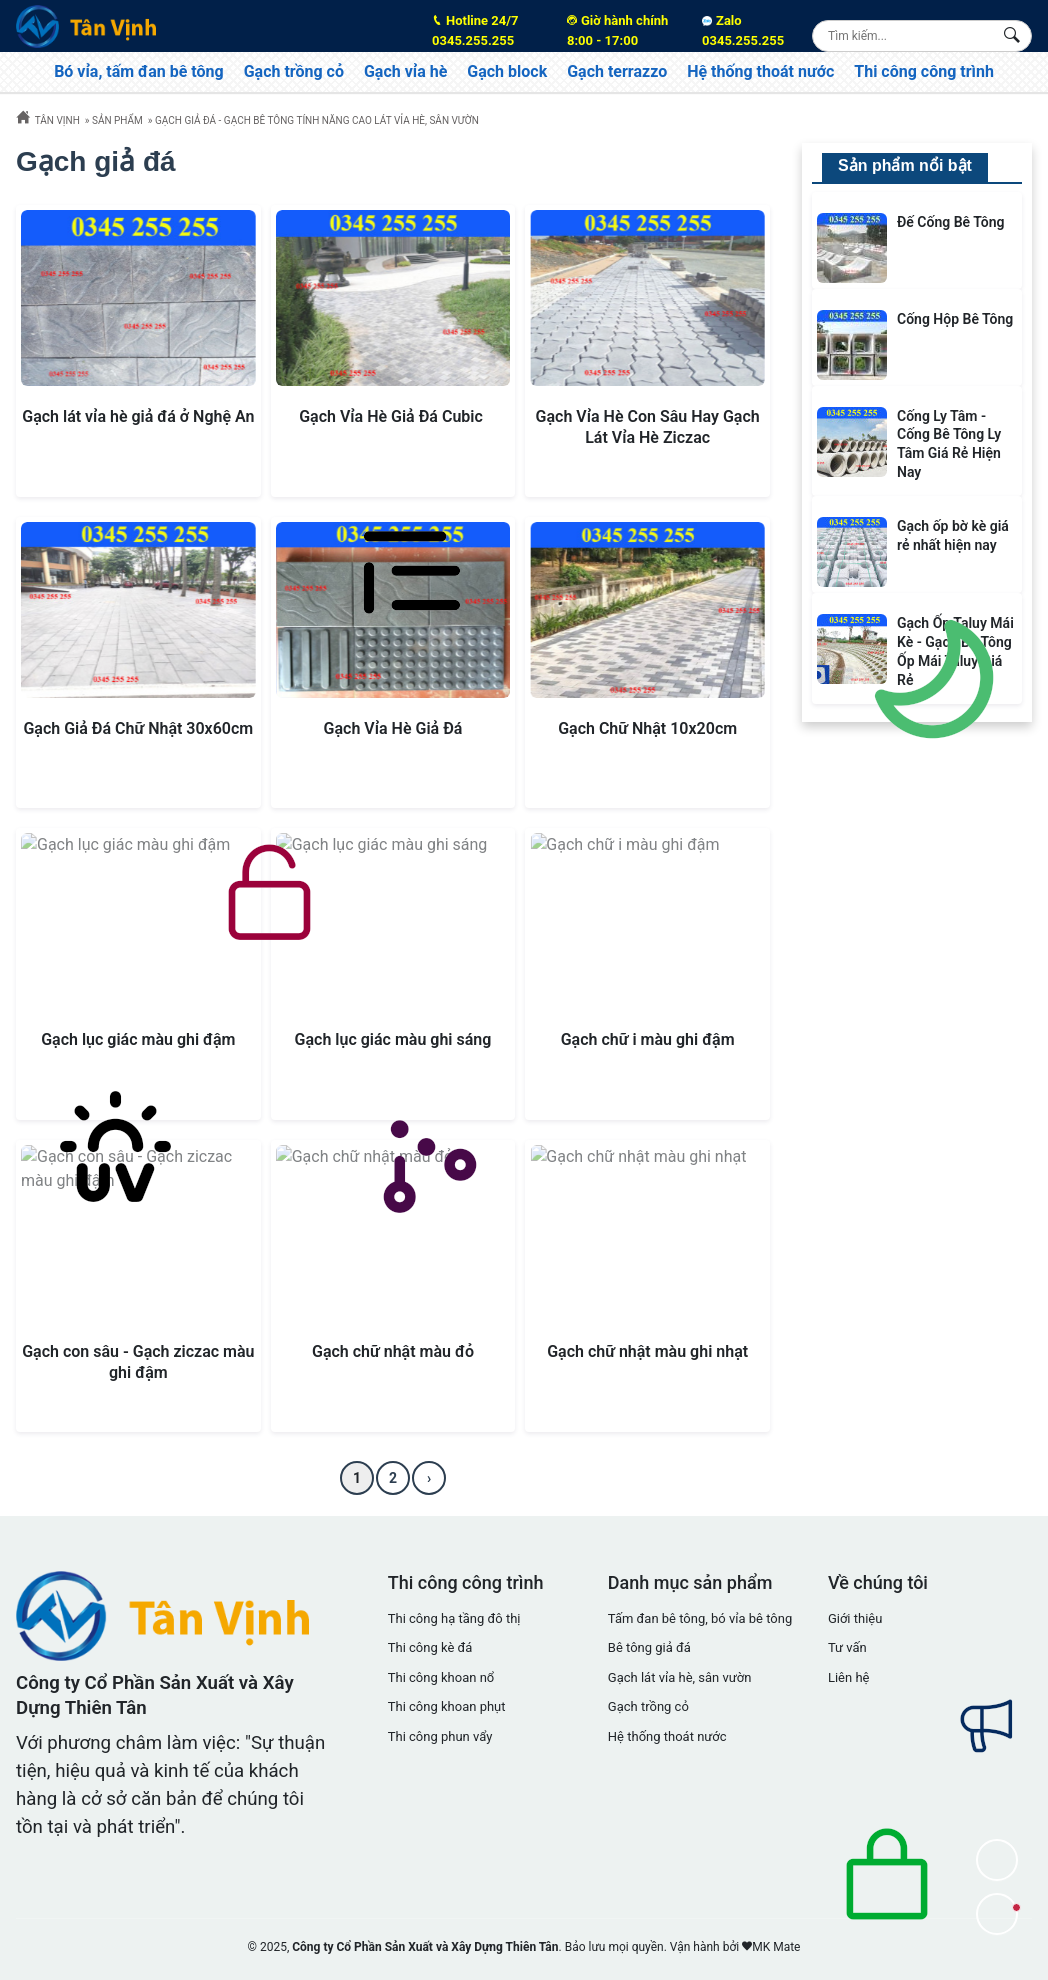 This screenshot has width=1048, height=1980. I want to click on unlock or unsecure an item, so click(269, 894).